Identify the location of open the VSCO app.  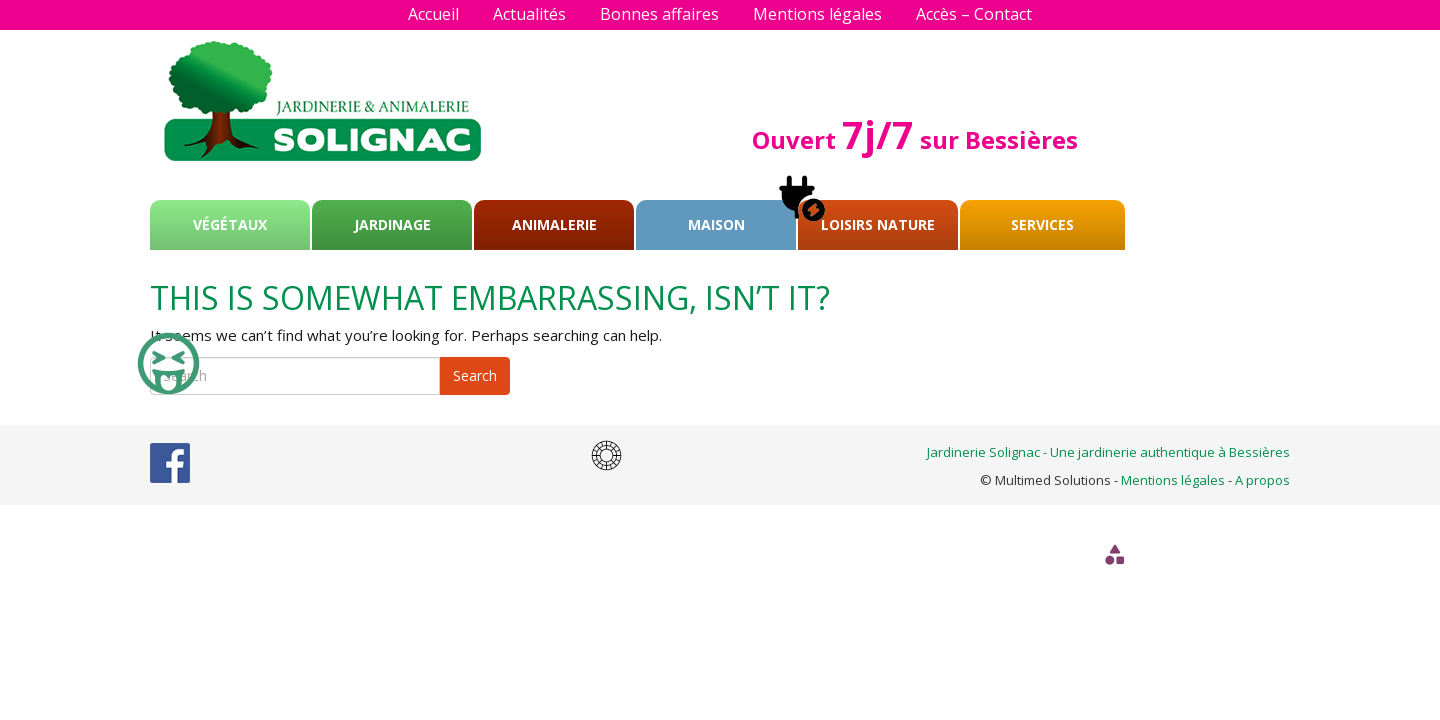
(606, 455).